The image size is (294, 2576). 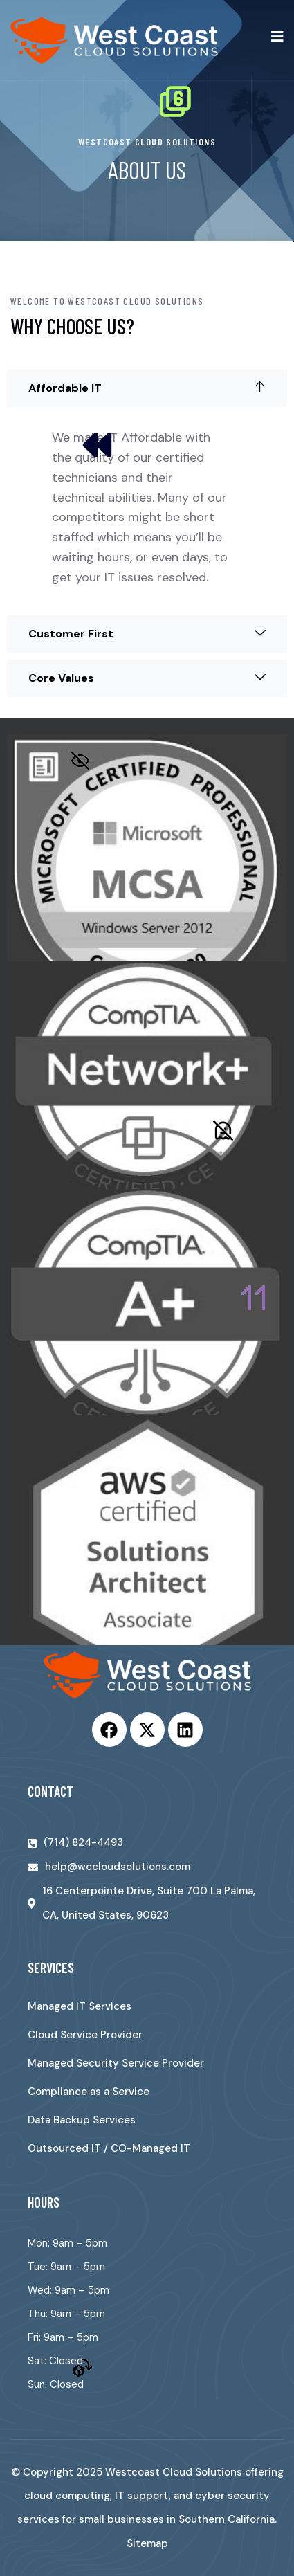 What do you see at coordinates (82, 2368) in the screenshot?
I see `rotate object in 3d space` at bounding box center [82, 2368].